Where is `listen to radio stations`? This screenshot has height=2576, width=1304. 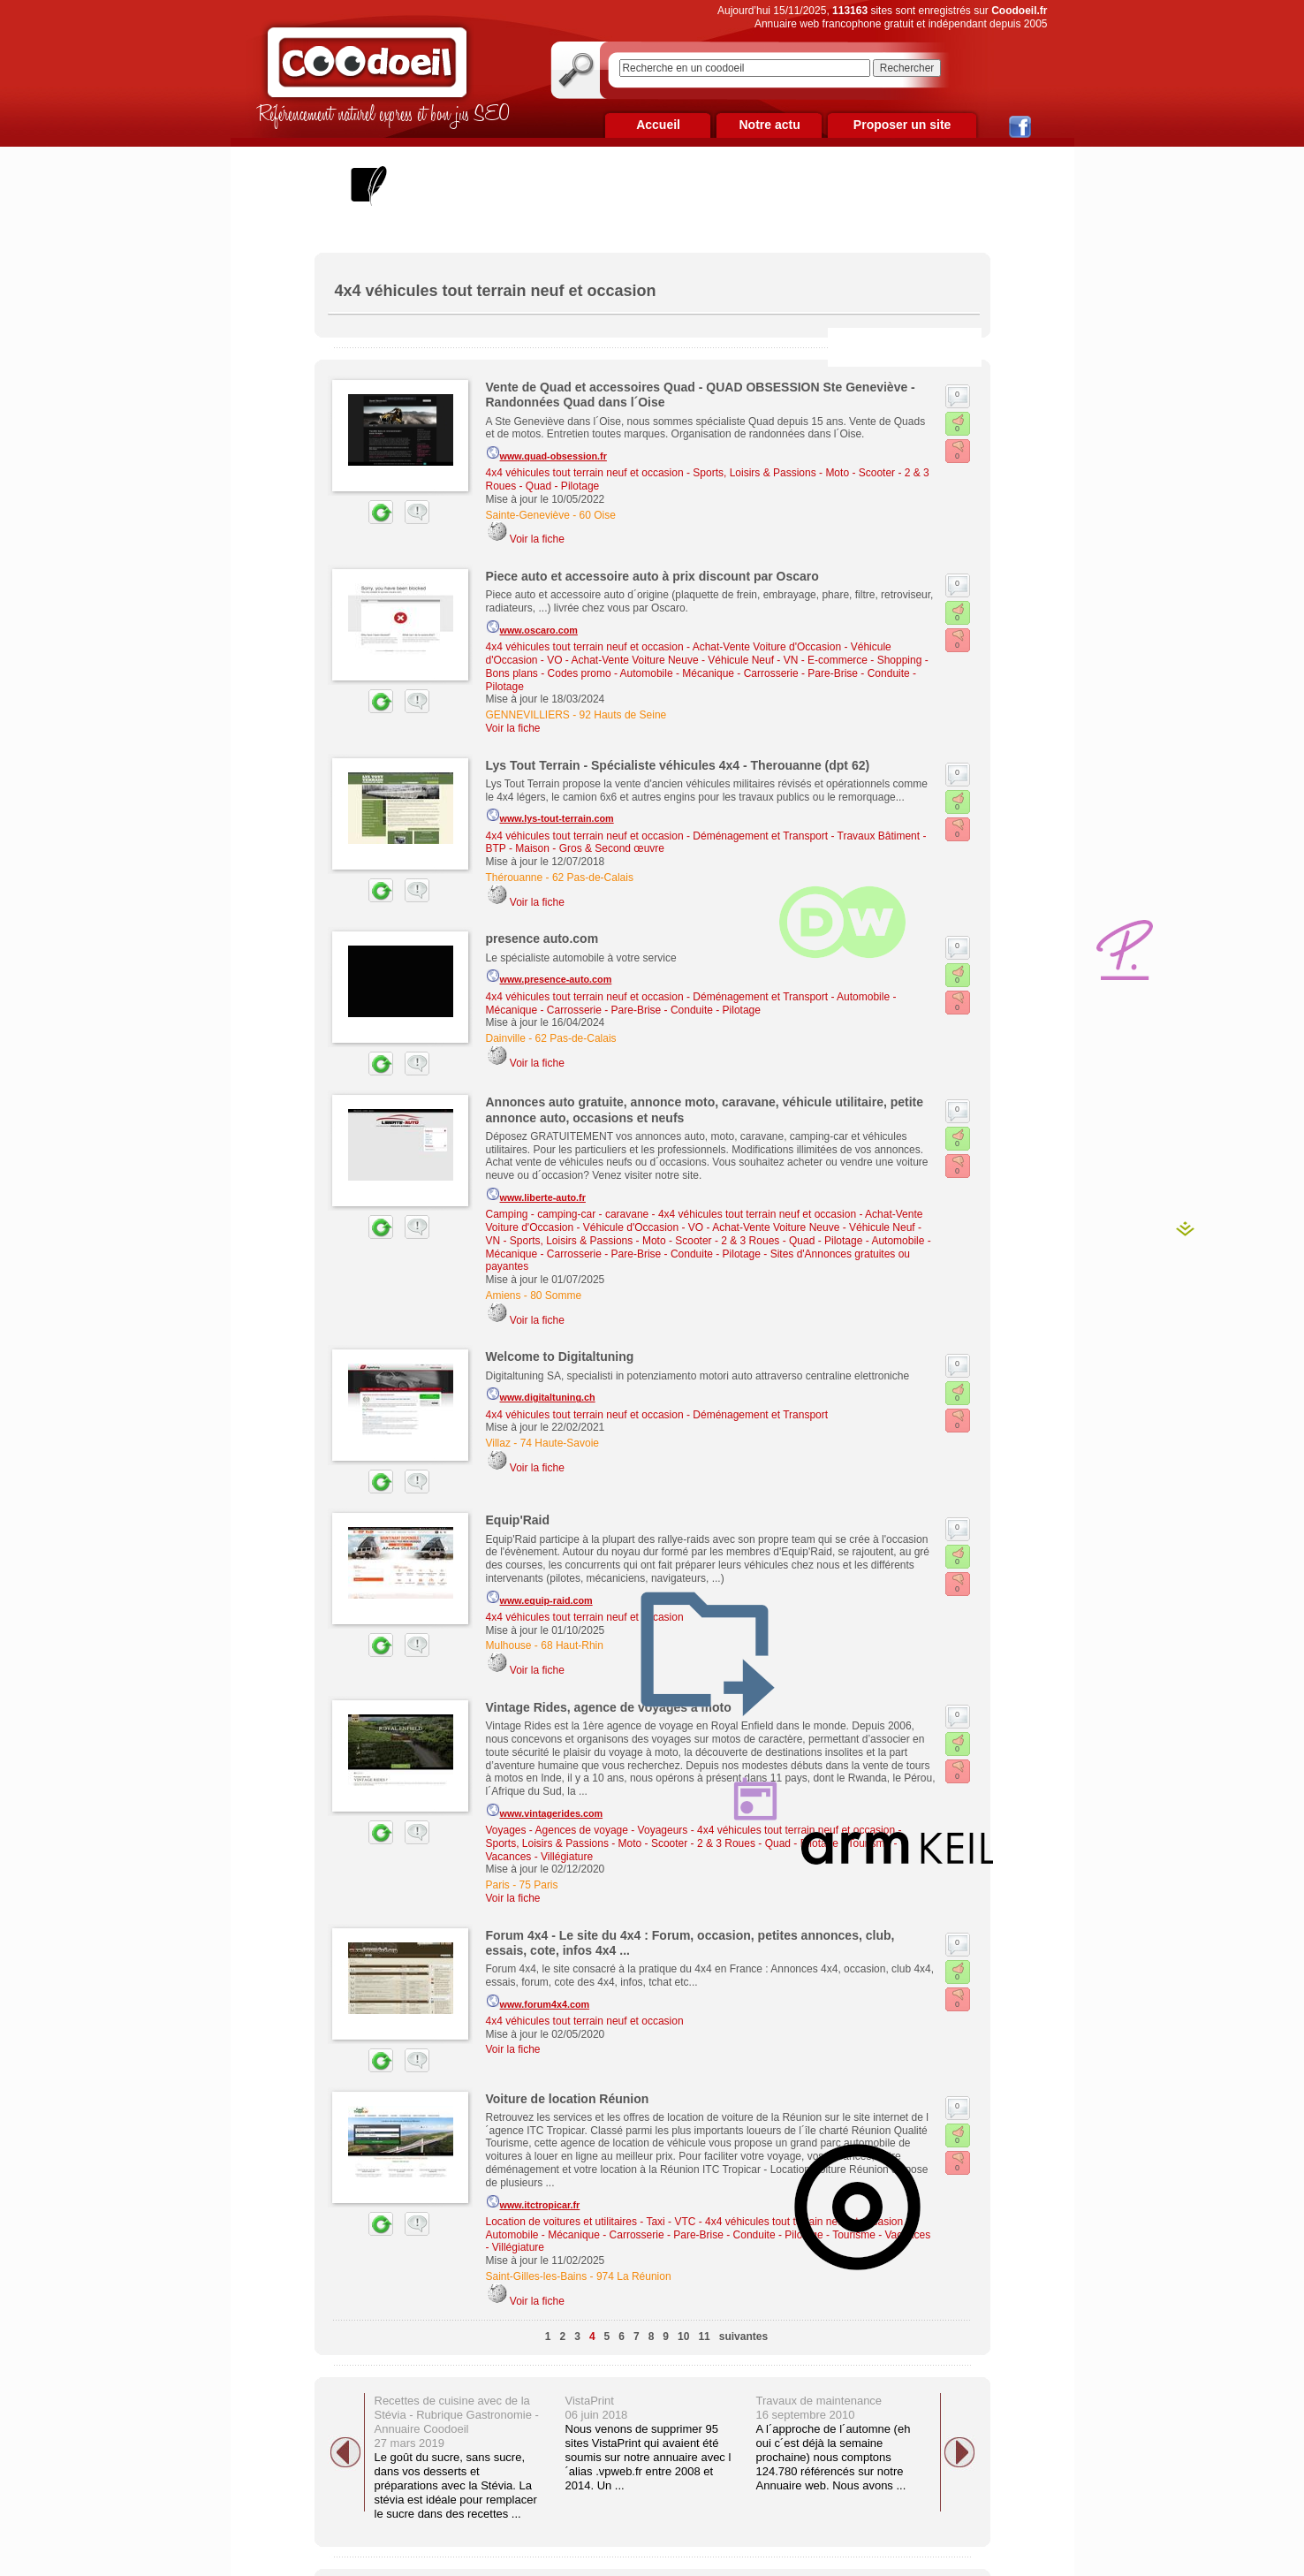 listen to radio stations is located at coordinates (755, 1801).